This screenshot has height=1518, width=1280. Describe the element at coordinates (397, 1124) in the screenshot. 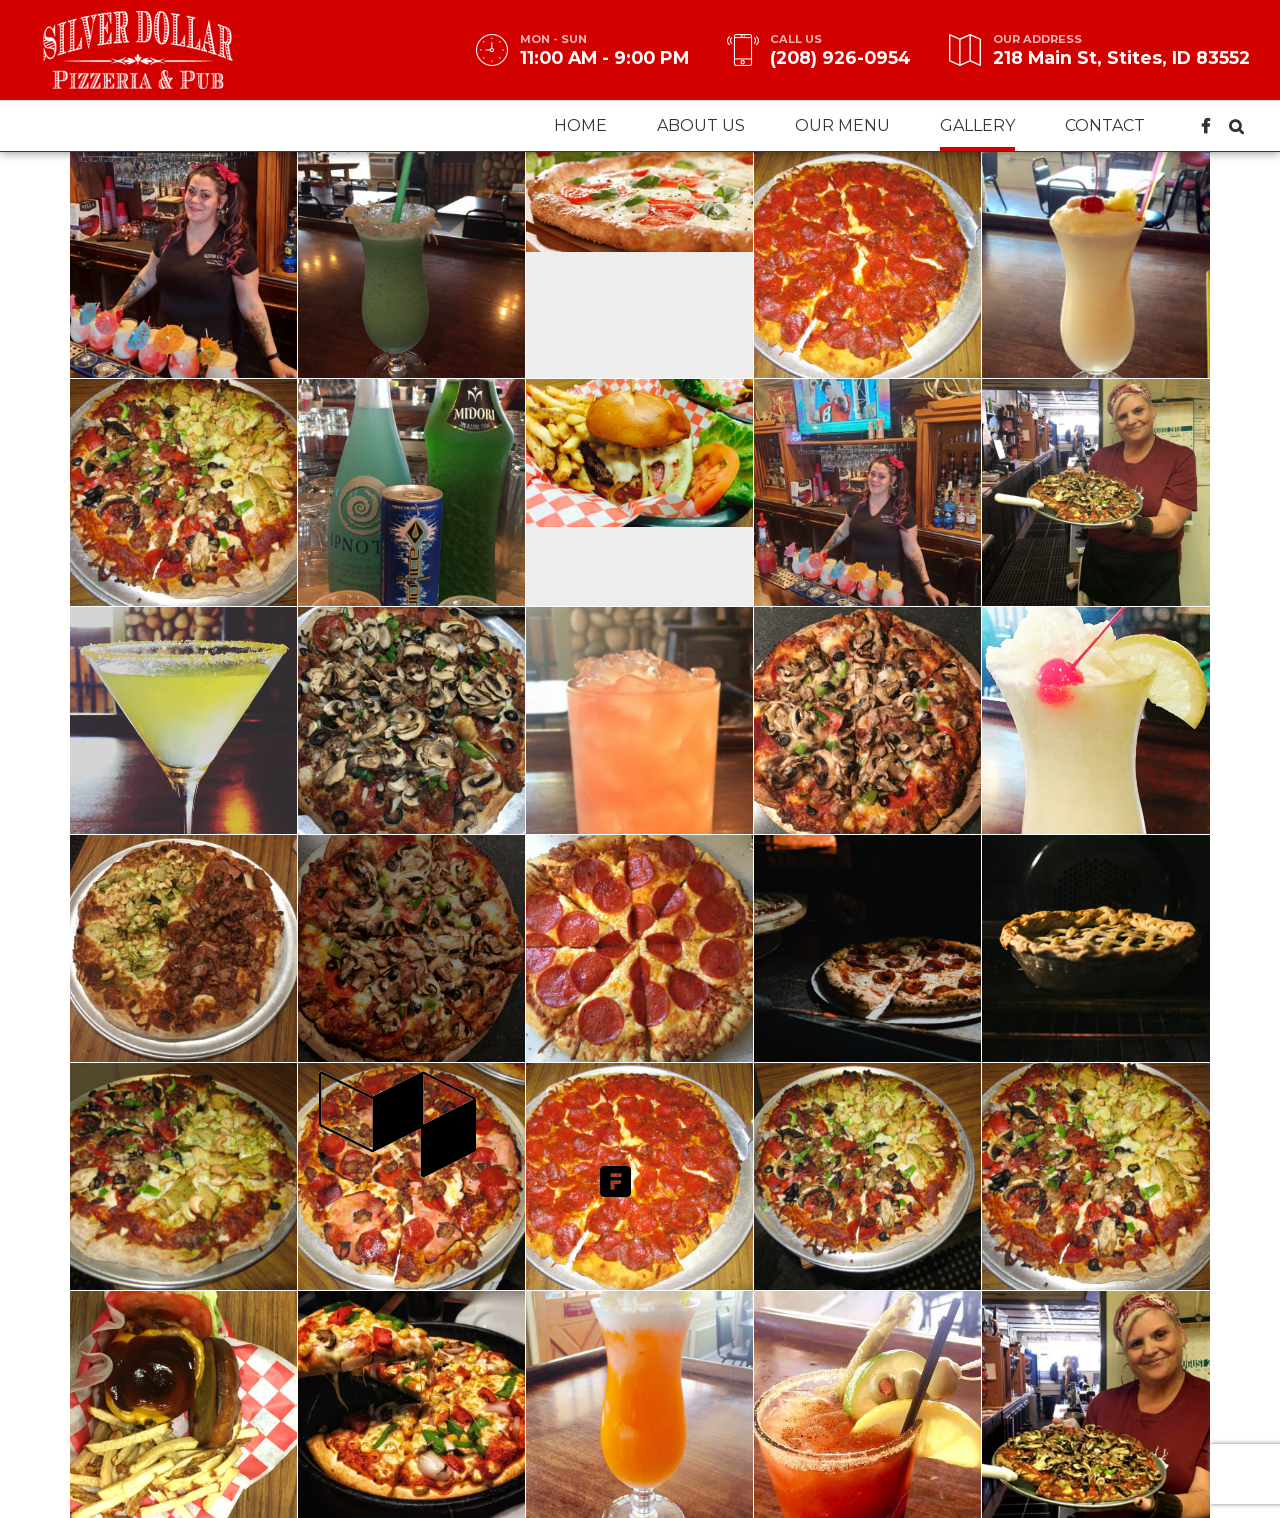

I see `open Buildkite CI/CD dashboard` at that location.